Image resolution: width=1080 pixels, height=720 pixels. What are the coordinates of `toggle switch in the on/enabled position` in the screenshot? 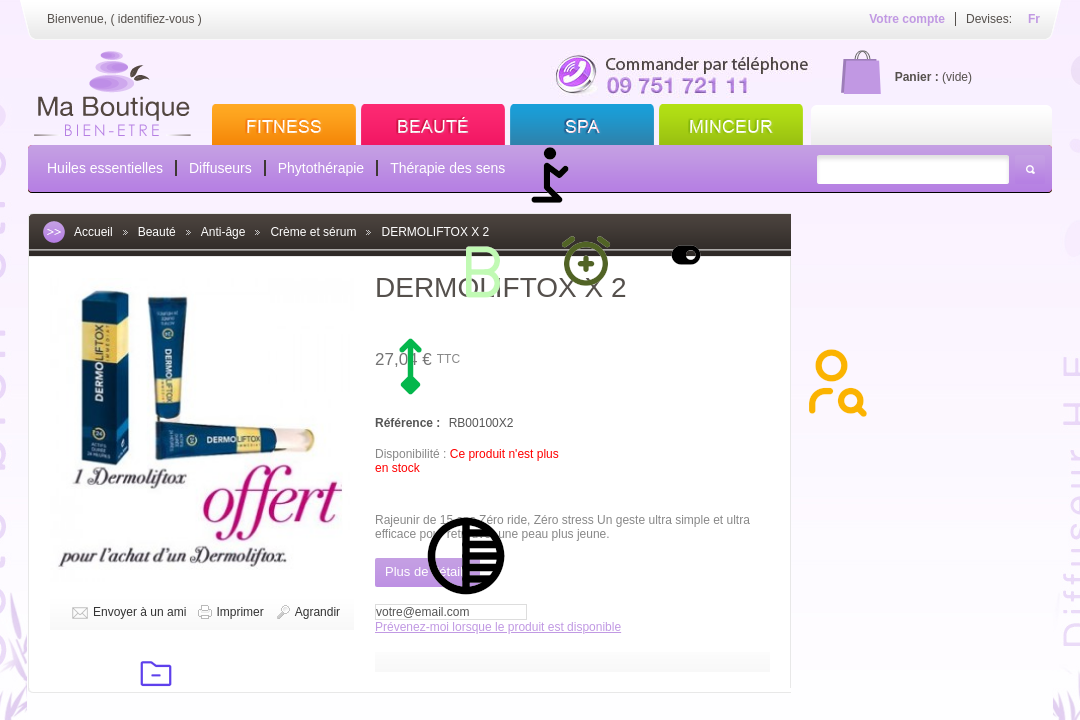 It's located at (686, 255).